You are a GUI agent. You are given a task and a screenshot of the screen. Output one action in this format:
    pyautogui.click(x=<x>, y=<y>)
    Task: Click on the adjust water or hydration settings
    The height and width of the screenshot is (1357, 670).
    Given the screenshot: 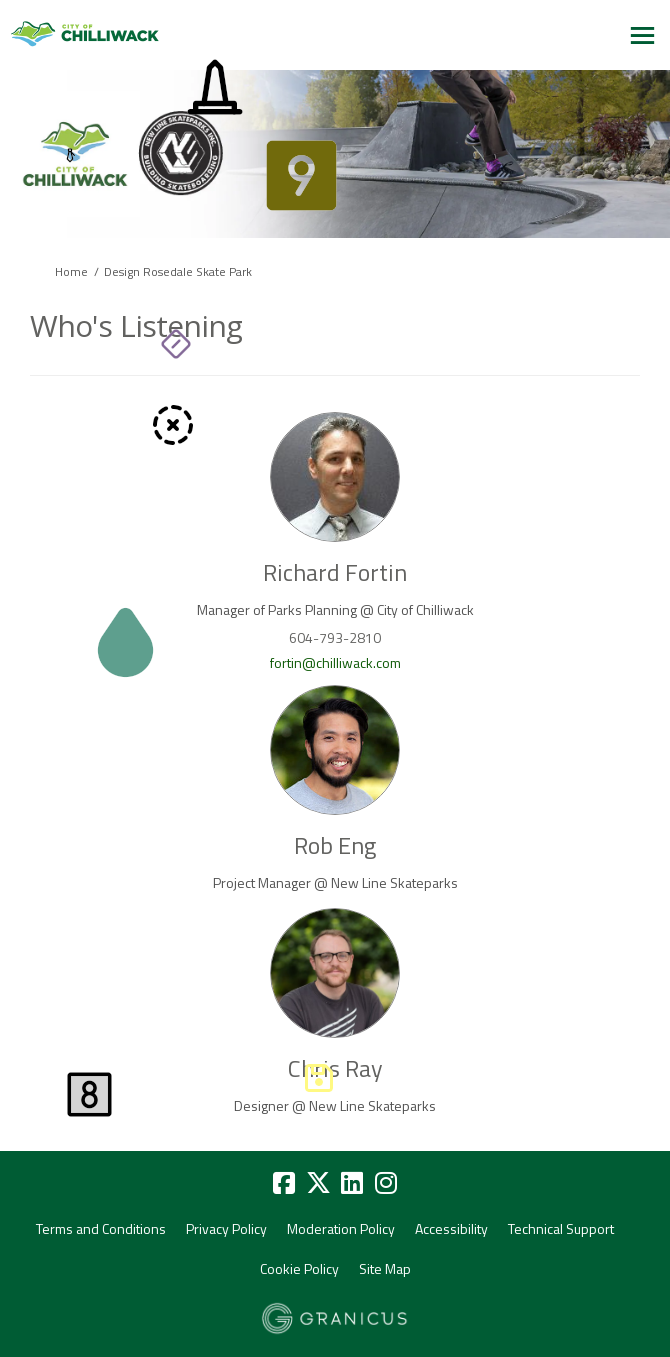 What is the action you would take?
    pyautogui.click(x=125, y=642)
    